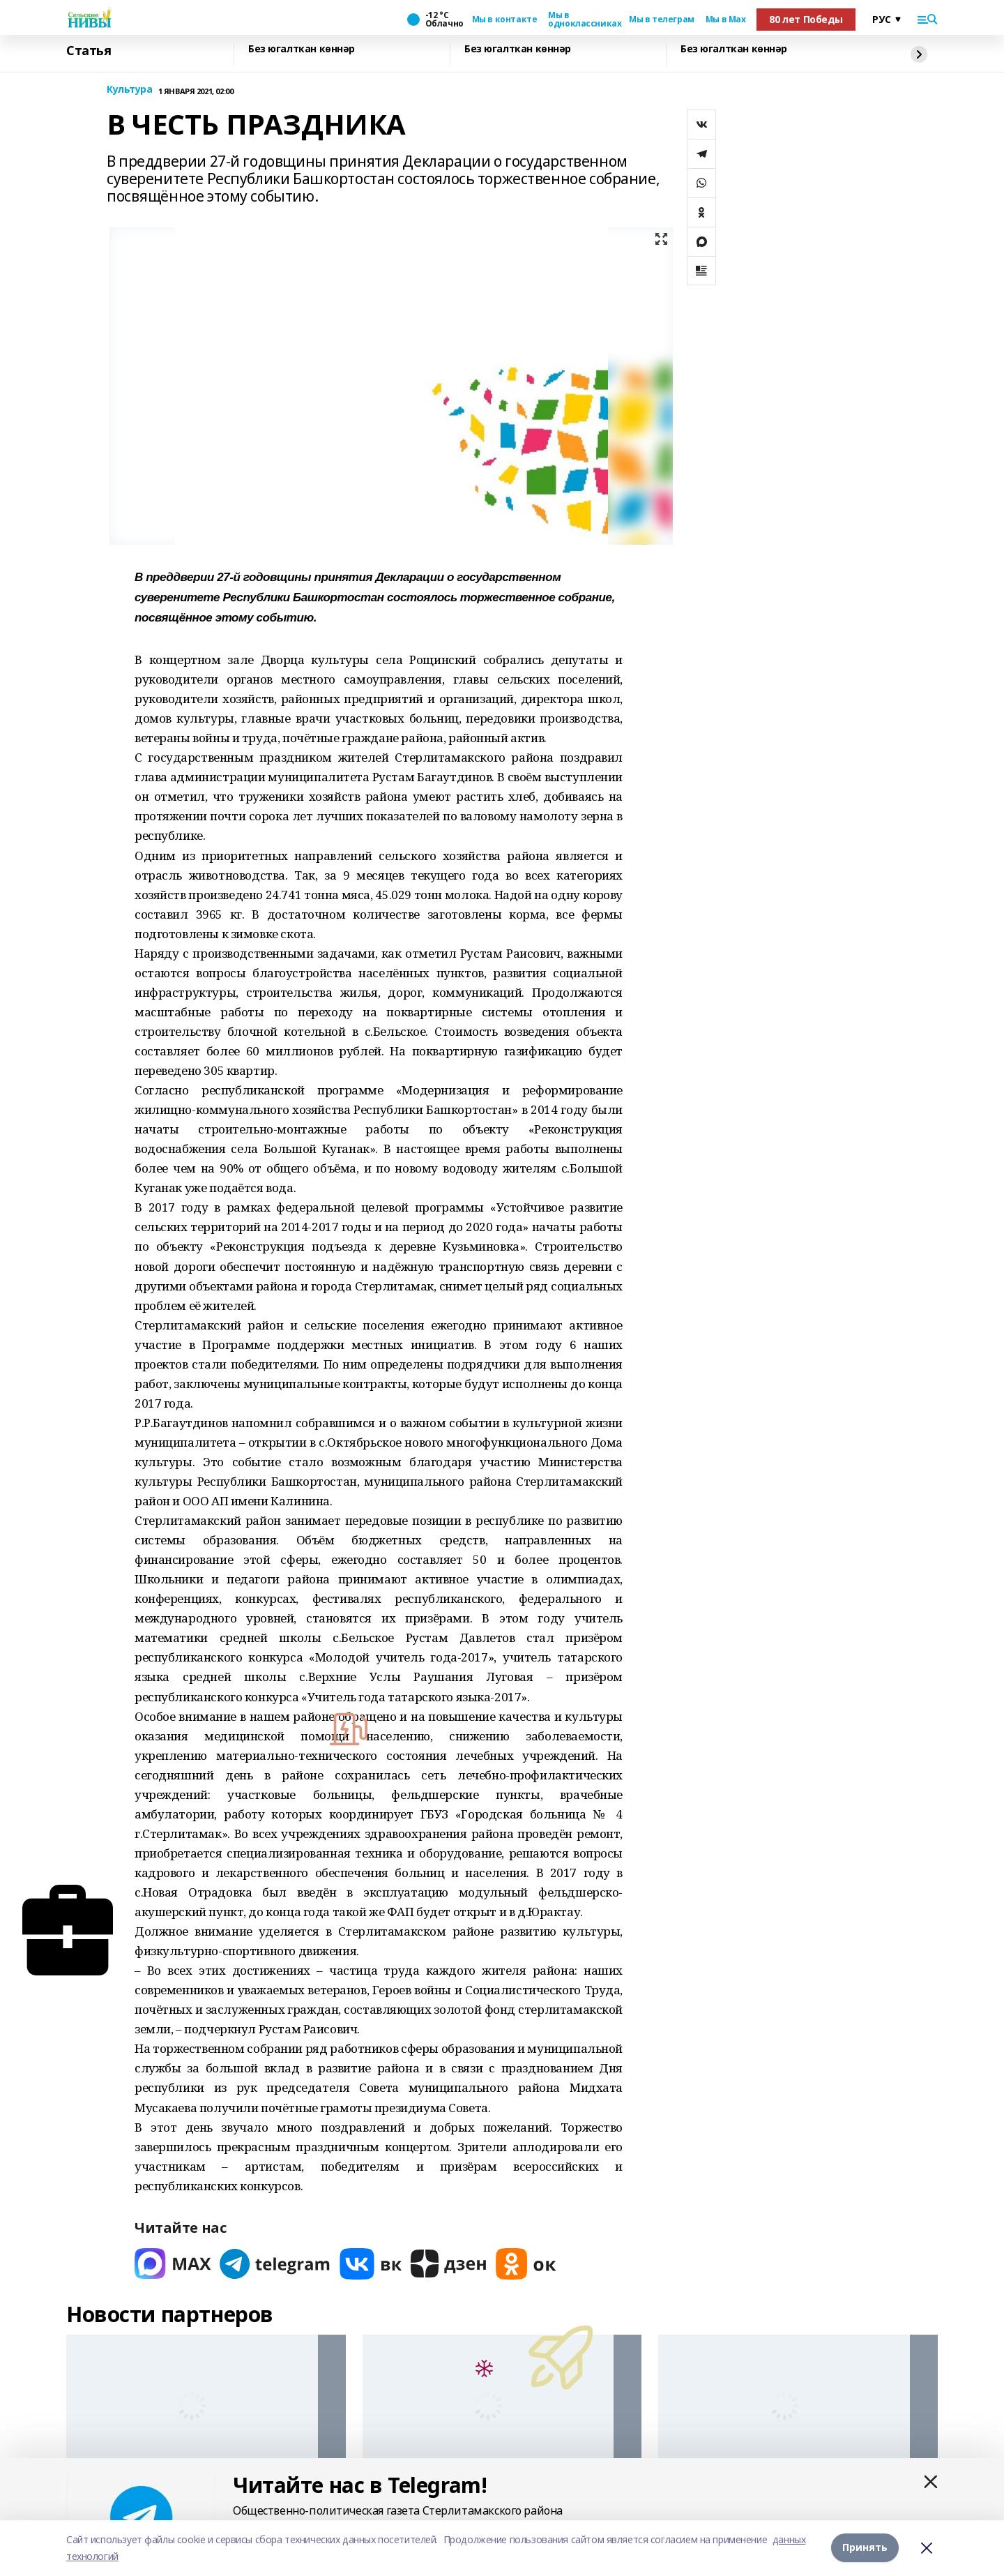 Image resolution: width=1004 pixels, height=2576 pixels. I want to click on find nearby electric vehicle charging stations, so click(347, 1729).